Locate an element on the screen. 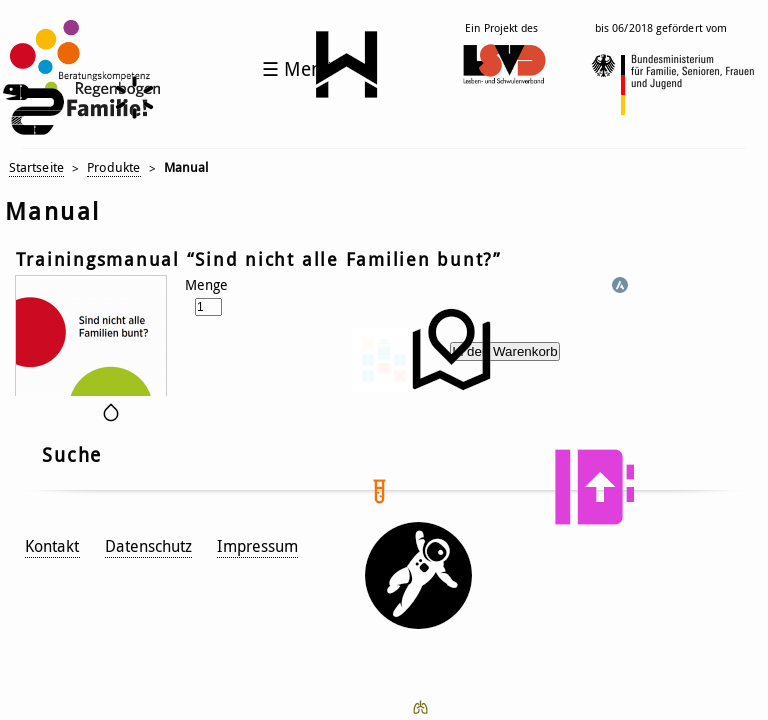 Image resolution: width=768 pixels, height=720 pixels. astra company logo is located at coordinates (620, 285).